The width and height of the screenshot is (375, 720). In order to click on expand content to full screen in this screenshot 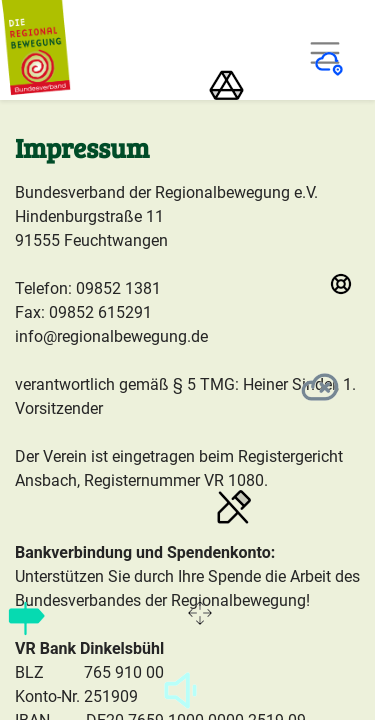, I will do `click(200, 613)`.